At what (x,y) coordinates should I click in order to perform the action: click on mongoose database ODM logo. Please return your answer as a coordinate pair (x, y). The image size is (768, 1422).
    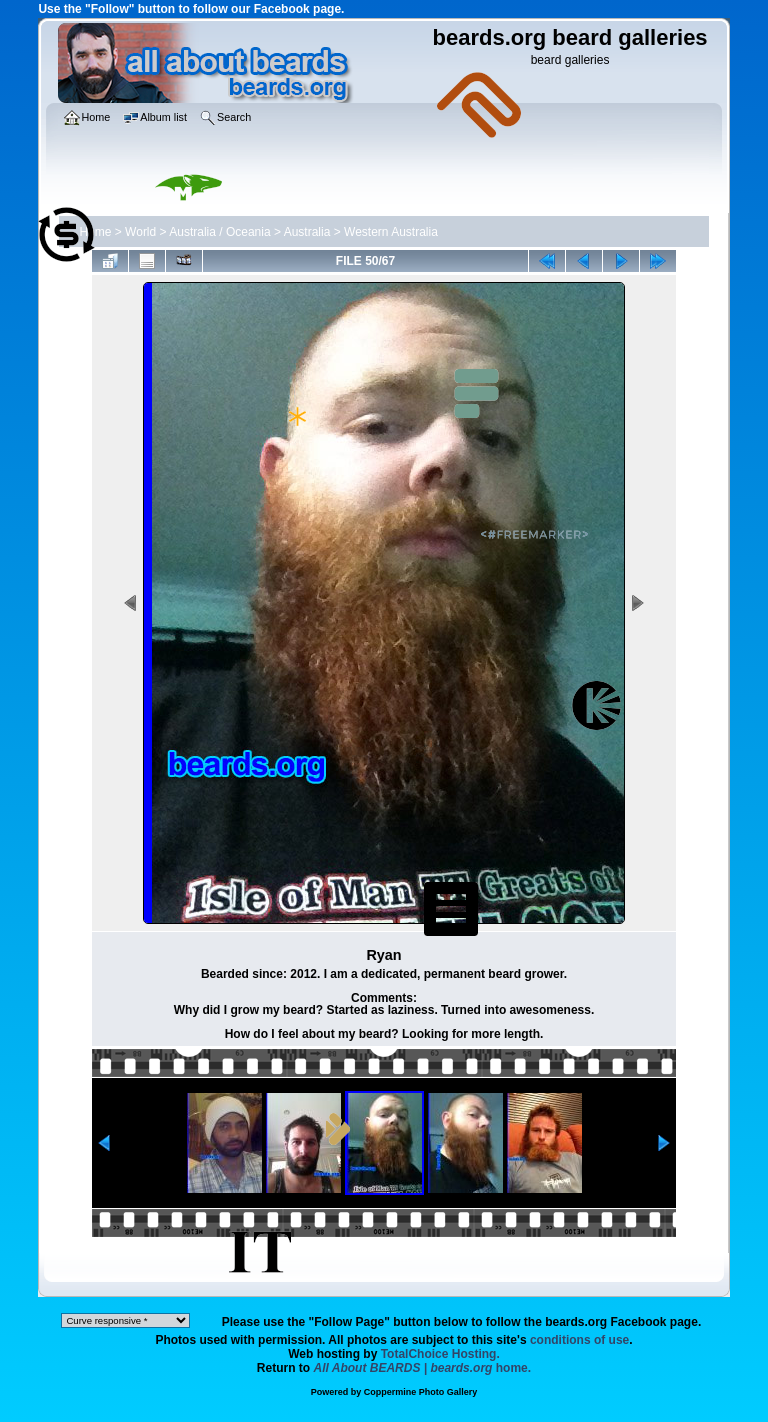
    Looking at the image, I should click on (188, 187).